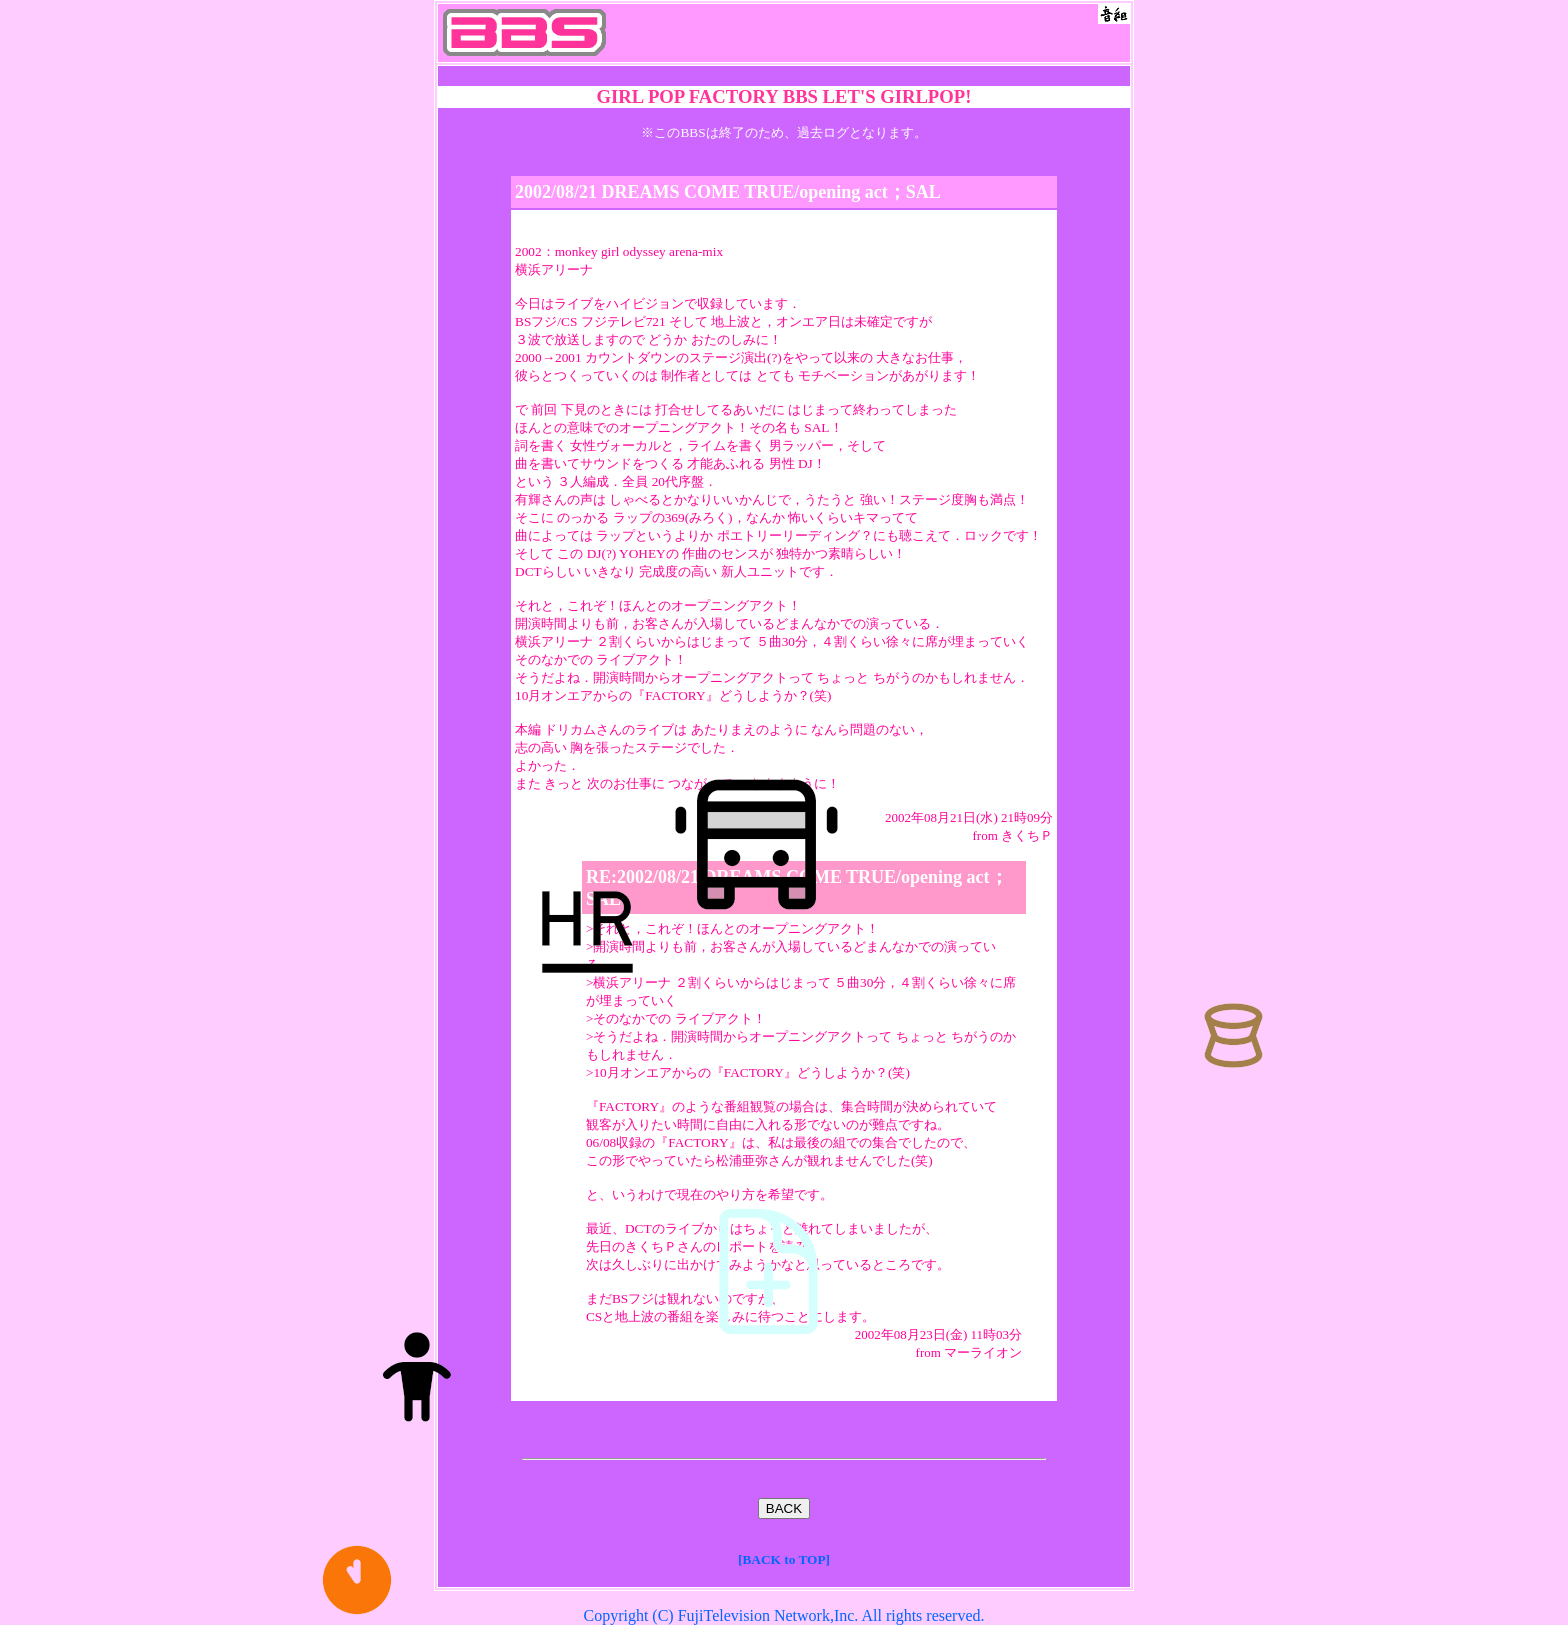 Image resolution: width=1568 pixels, height=1625 pixels. What do you see at coordinates (417, 1379) in the screenshot?
I see `select male gender option` at bounding box center [417, 1379].